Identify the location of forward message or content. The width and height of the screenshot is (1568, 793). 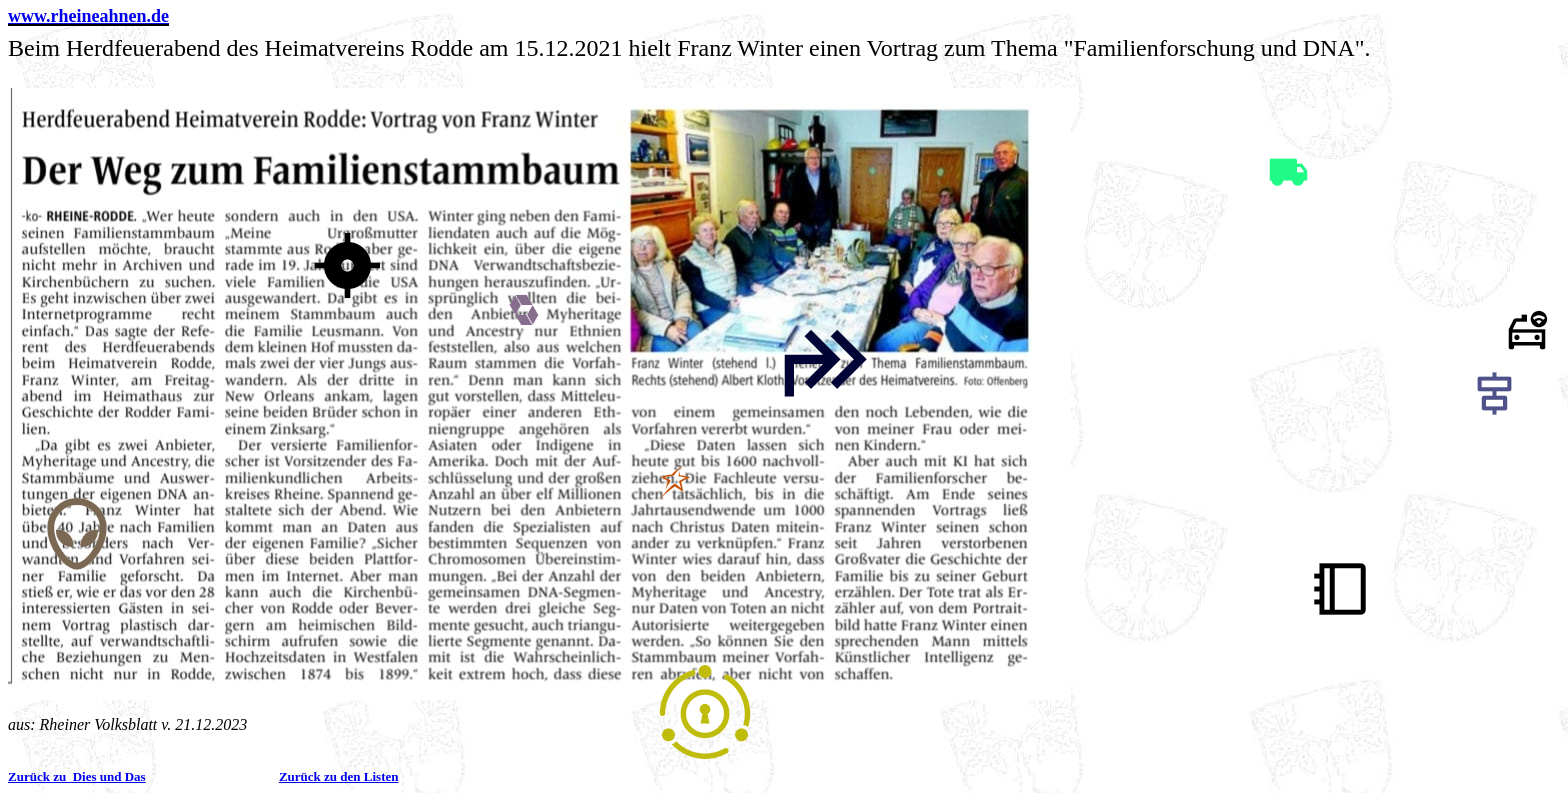
(822, 364).